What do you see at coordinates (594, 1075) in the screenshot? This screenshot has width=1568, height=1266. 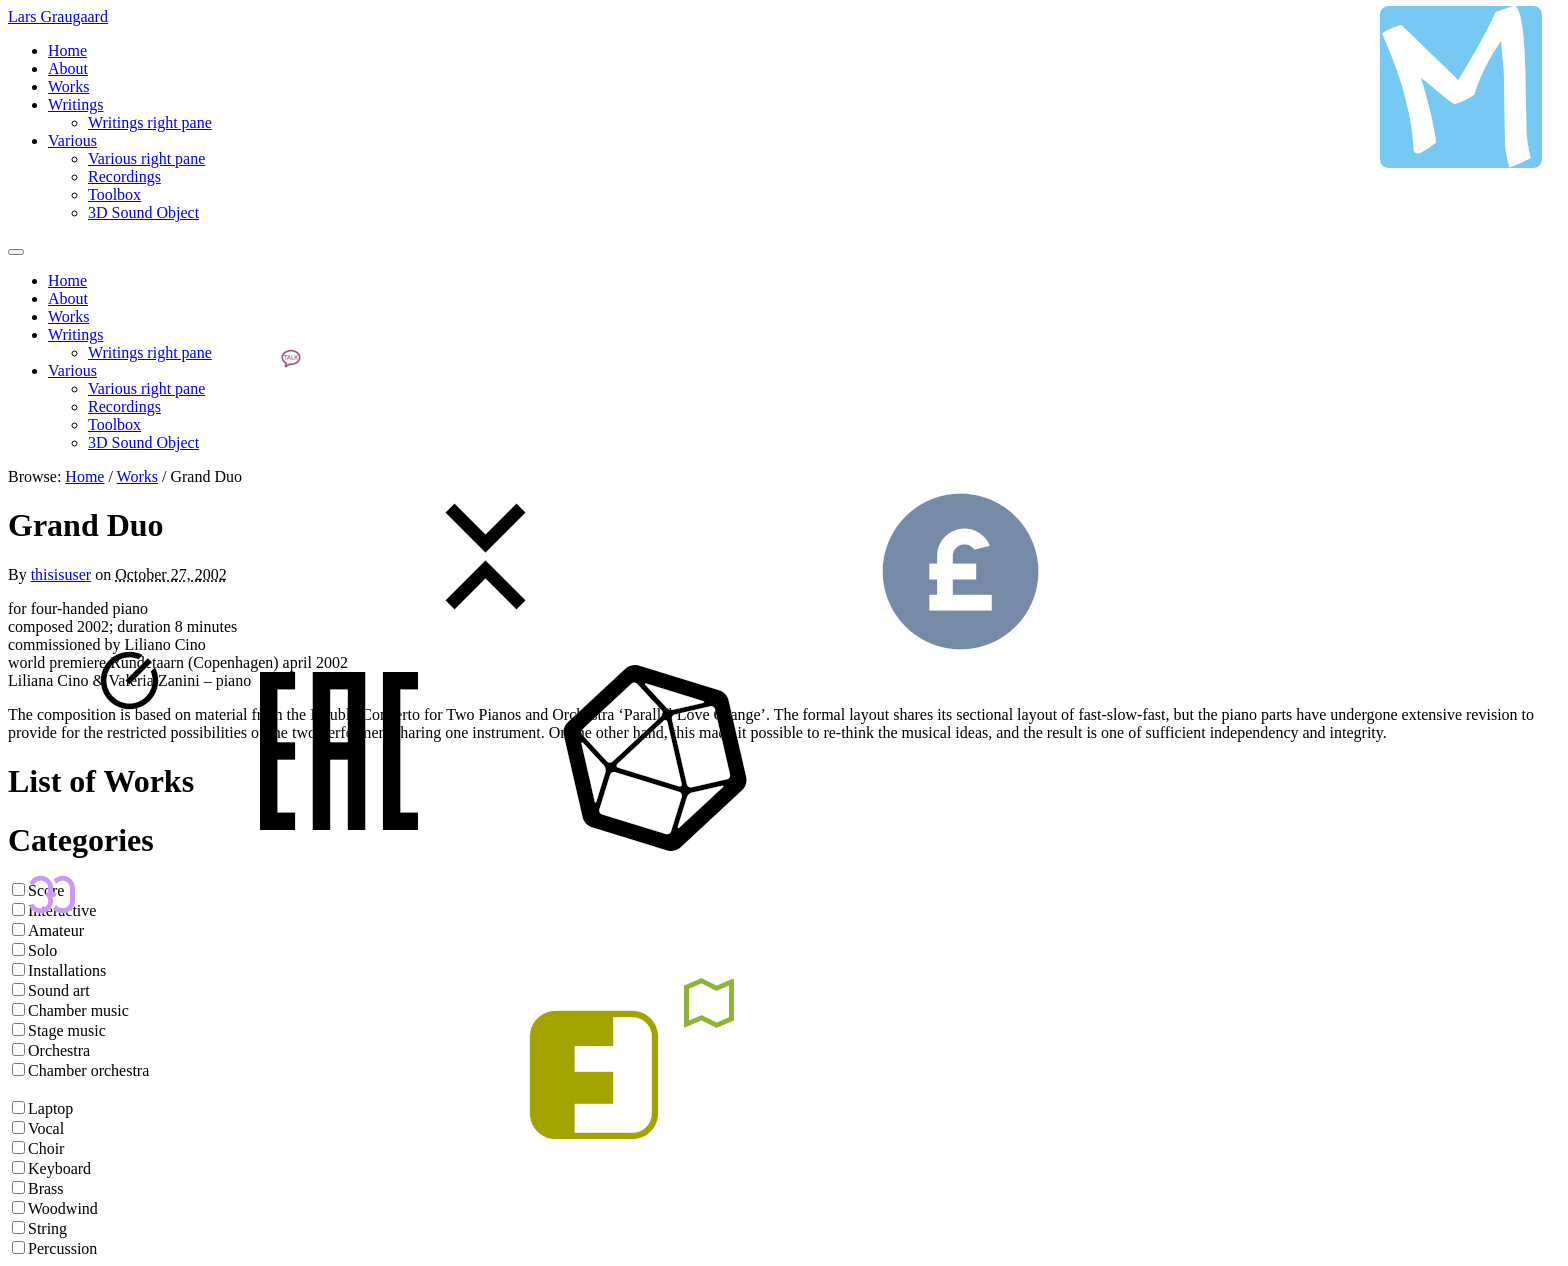 I see `open the Friendica app` at bounding box center [594, 1075].